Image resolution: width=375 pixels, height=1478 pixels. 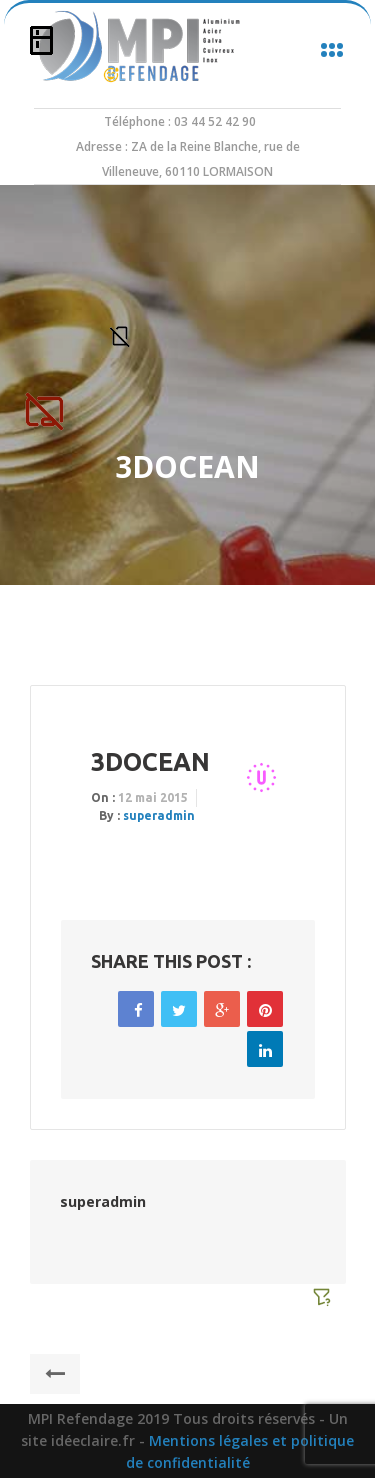 What do you see at coordinates (41, 40) in the screenshot?
I see `access kitchen appliances or settings` at bounding box center [41, 40].